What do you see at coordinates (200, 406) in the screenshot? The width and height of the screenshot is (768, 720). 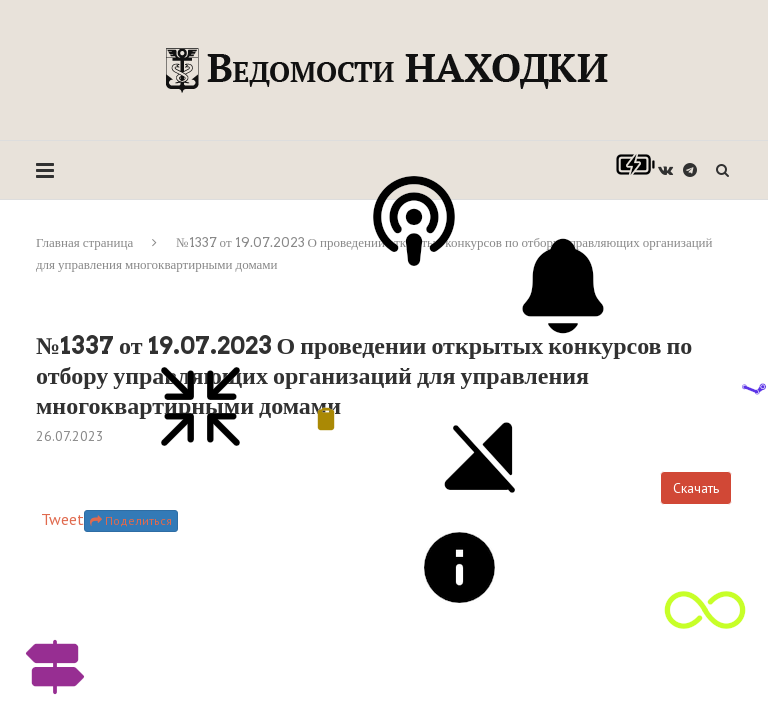 I see `exit fullscreen mode` at bounding box center [200, 406].